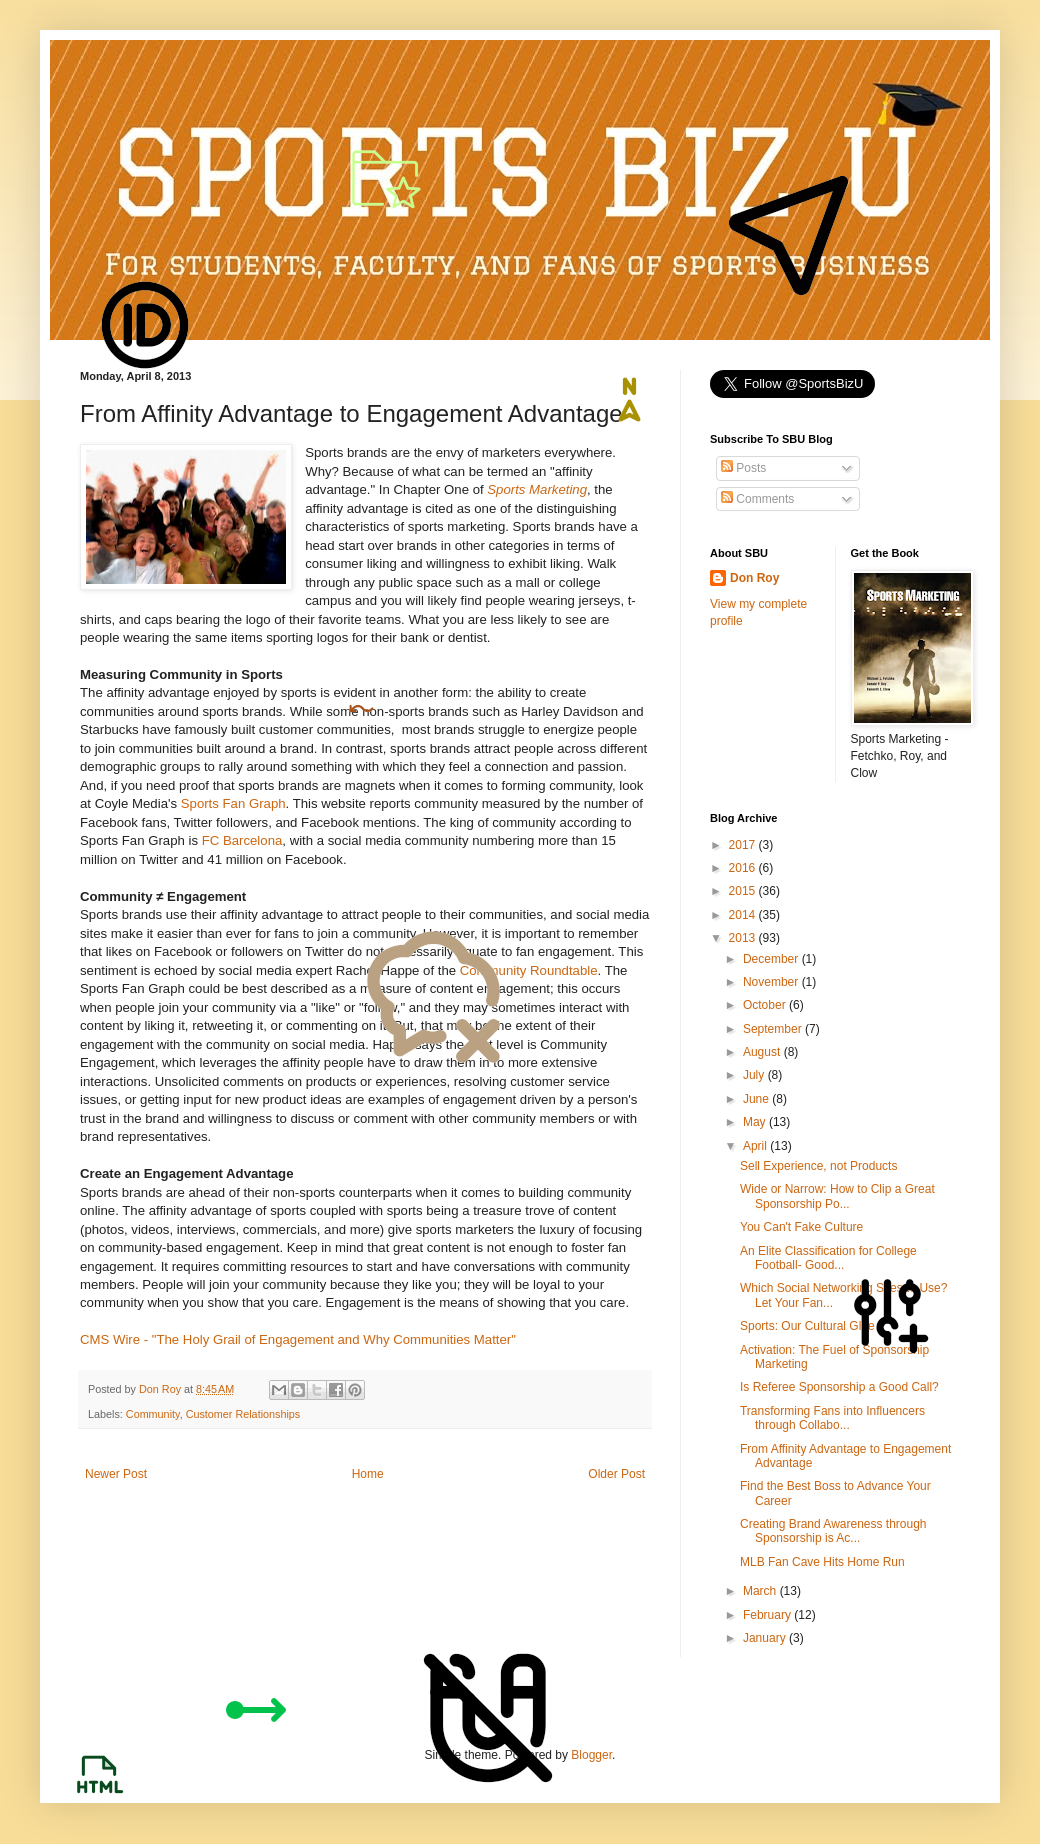 This screenshot has height=1844, width=1040. What do you see at coordinates (361, 708) in the screenshot?
I see `undo or revert previous action` at bounding box center [361, 708].